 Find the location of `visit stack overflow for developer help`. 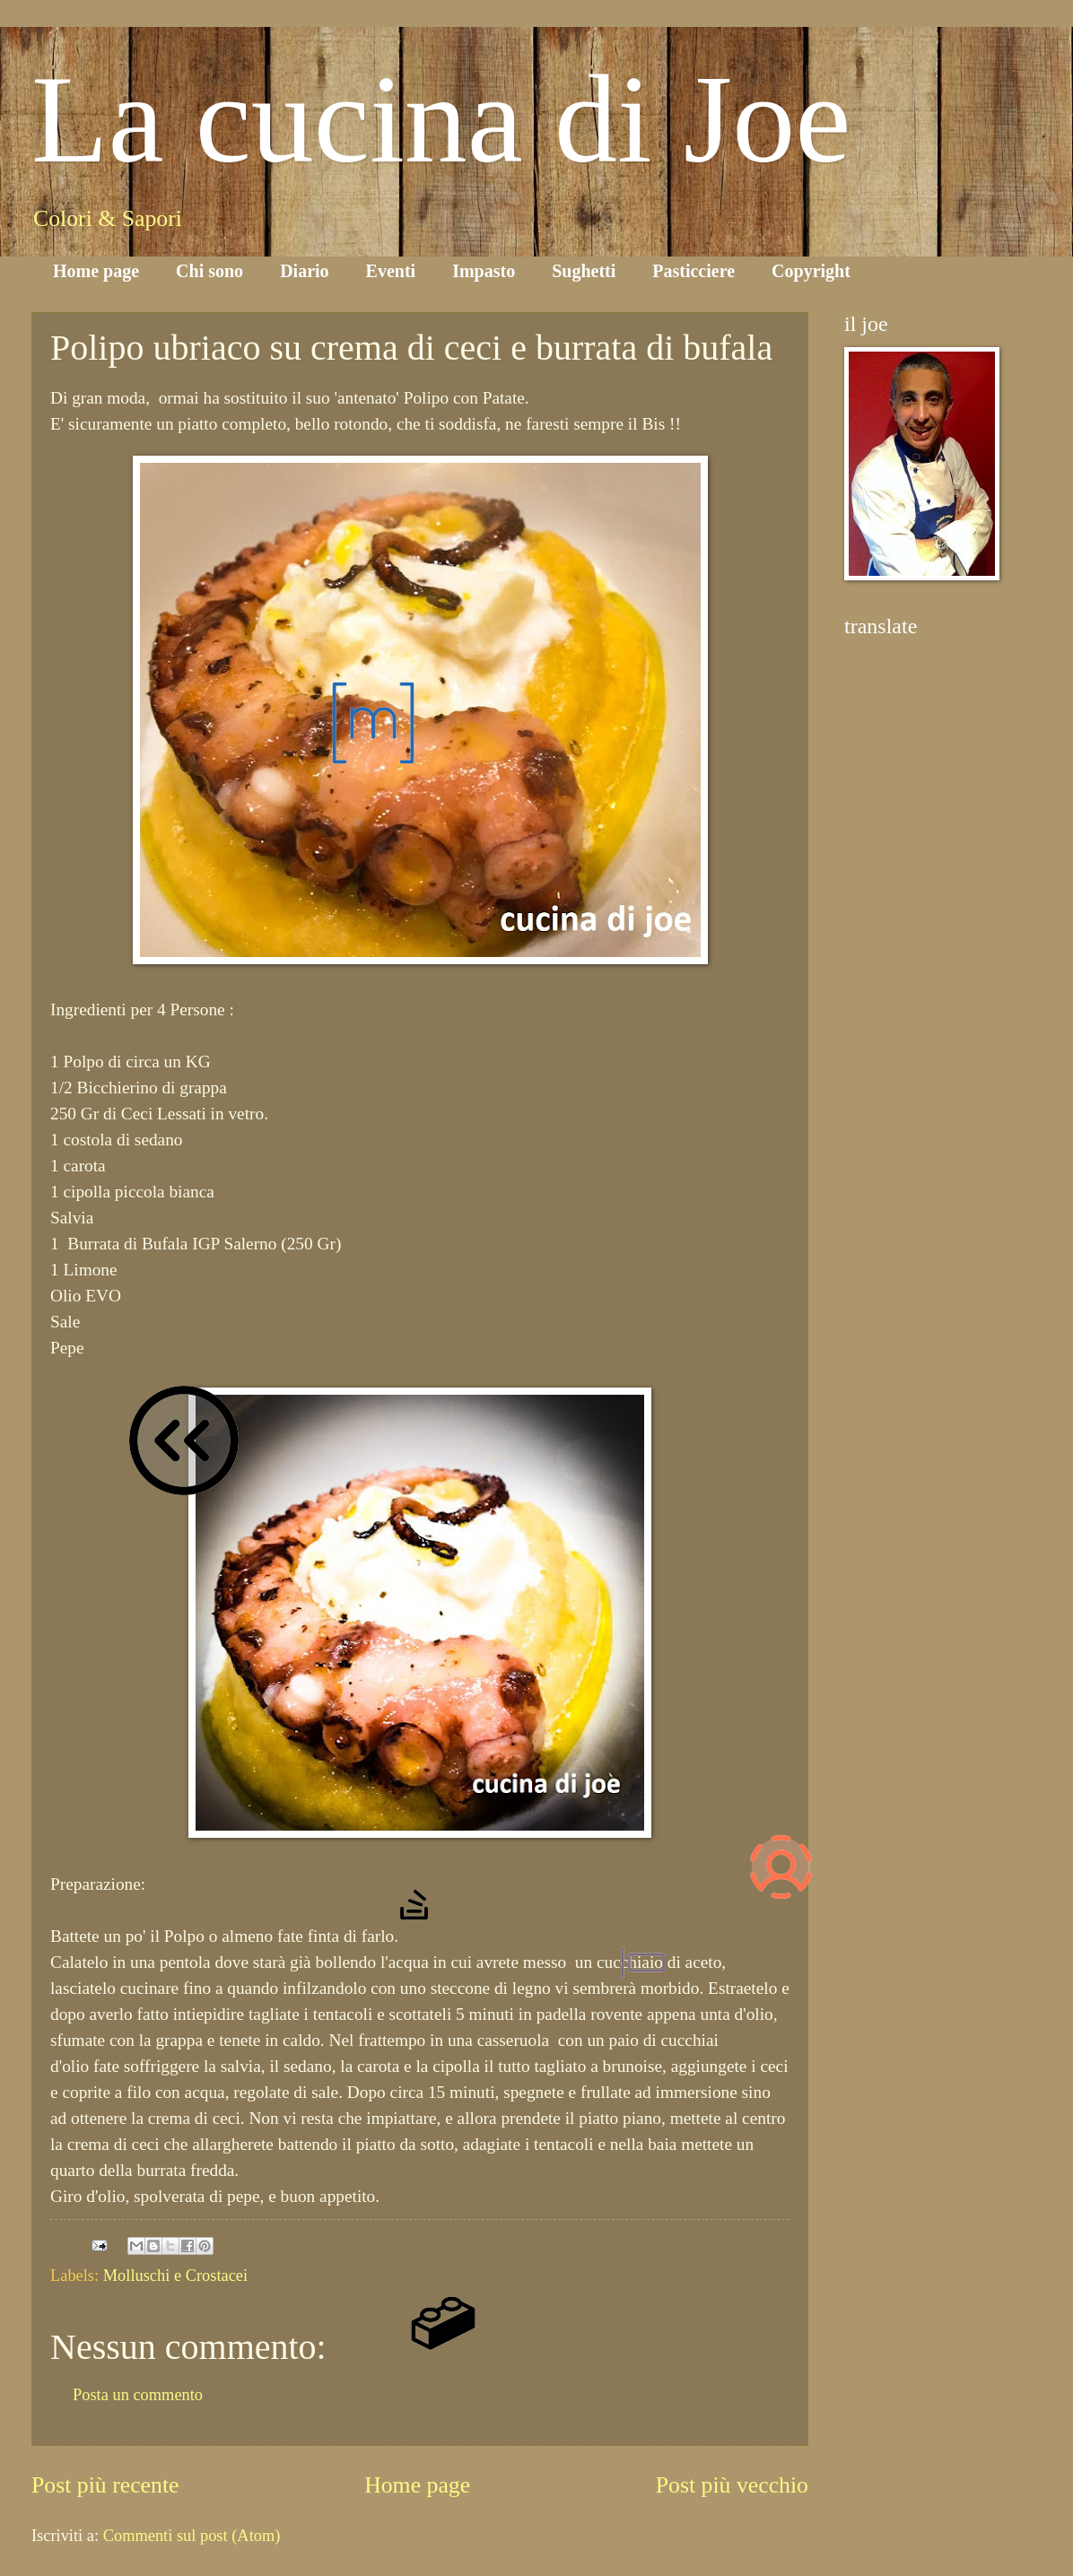

visit stack overflow for developer help is located at coordinates (414, 1904).